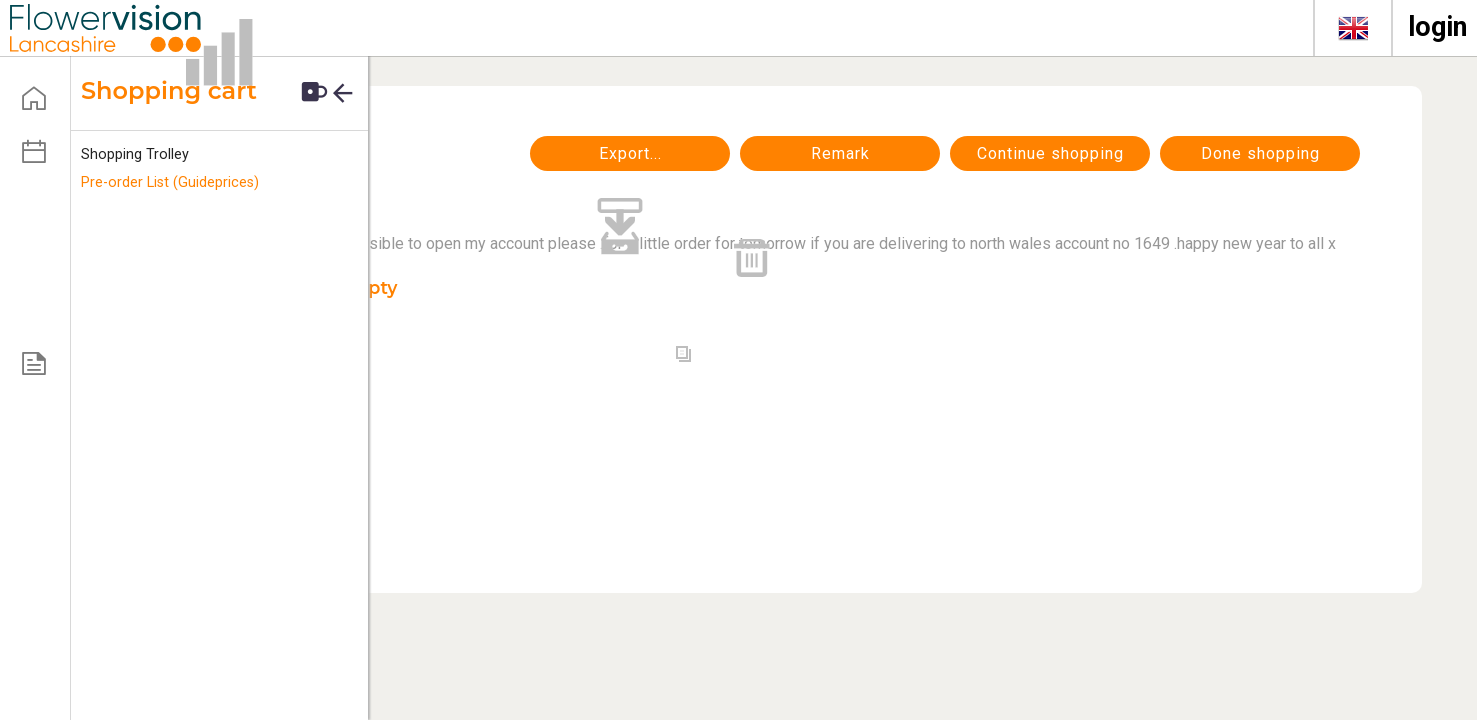 The image size is (1477, 720). Describe the element at coordinates (620, 228) in the screenshot. I see `save document to a new location` at that location.